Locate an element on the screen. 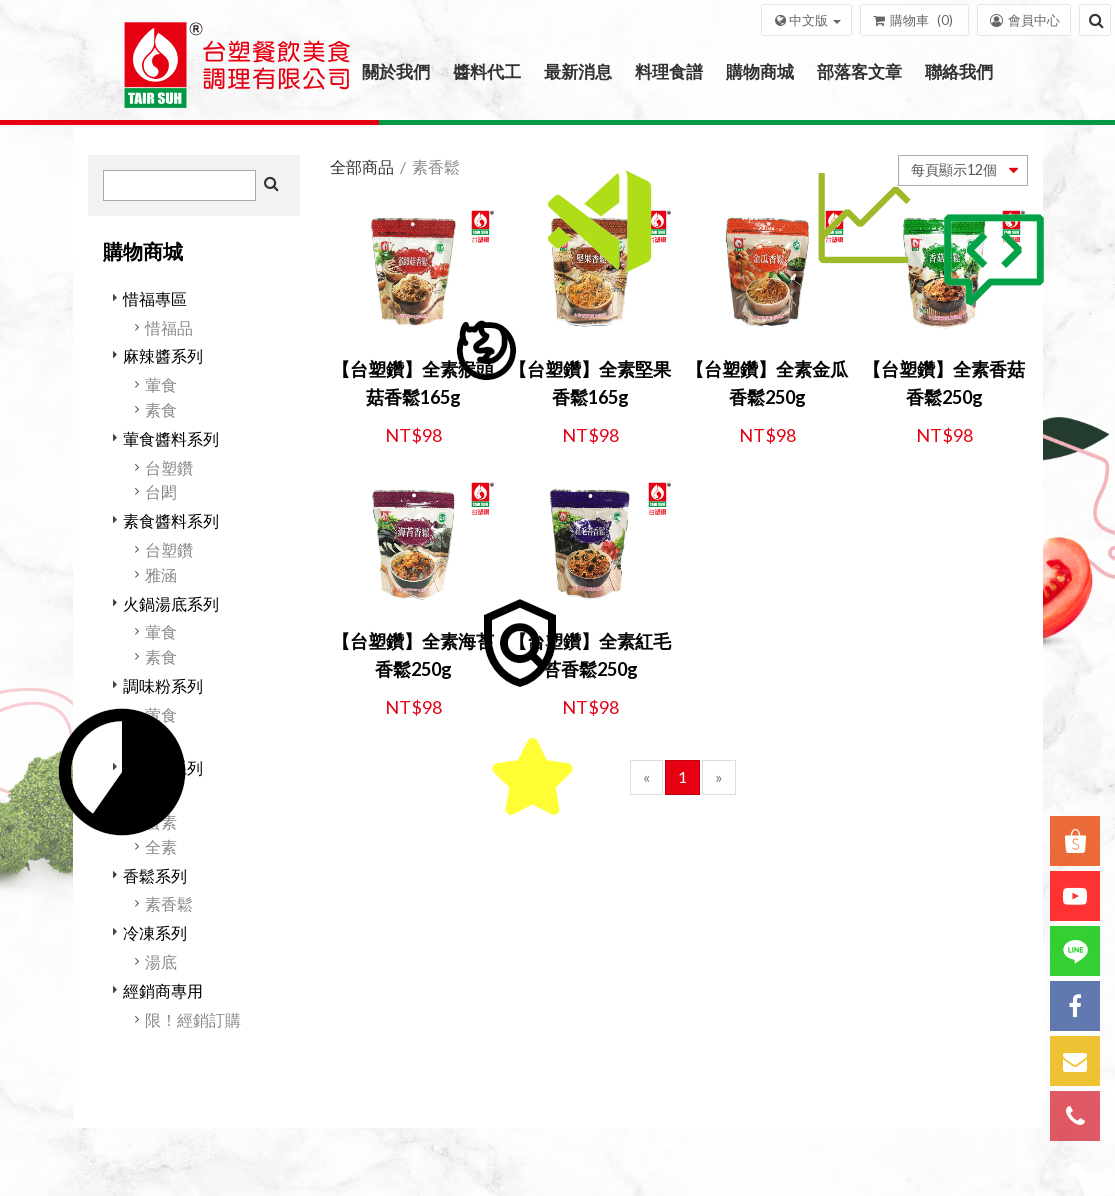 The width and height of the screenshot is (1115, 1196). view privacy policy or terms is located at coordinates (520, 643).